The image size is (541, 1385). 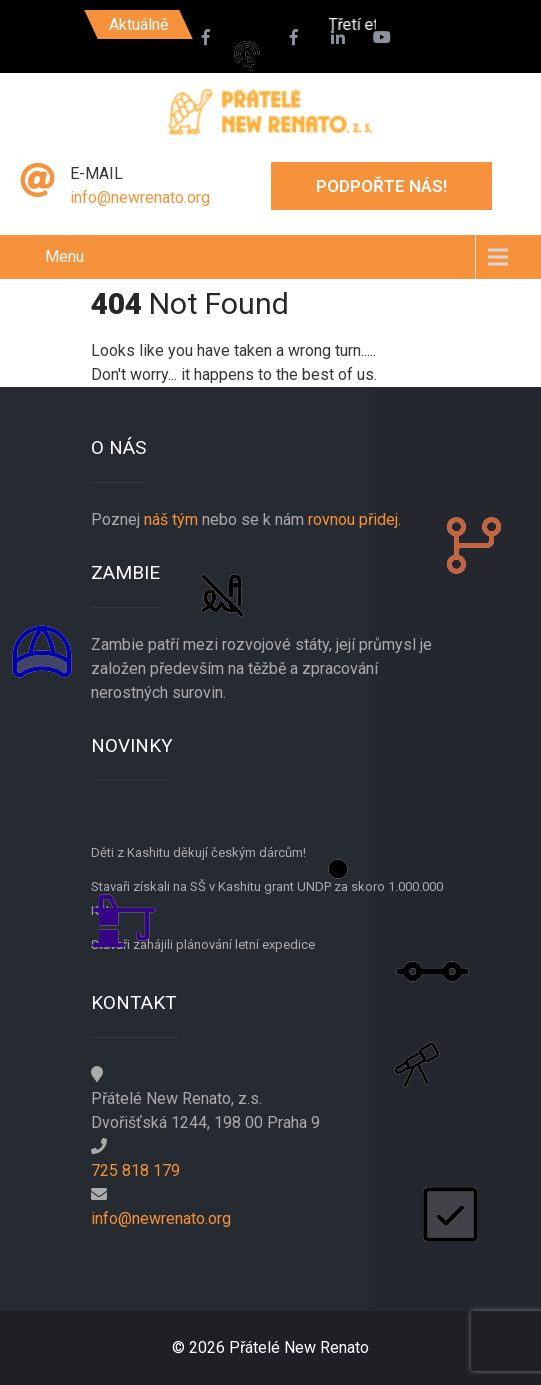 I want to click on tap or click interaction detected, so click(x=247, y=56).